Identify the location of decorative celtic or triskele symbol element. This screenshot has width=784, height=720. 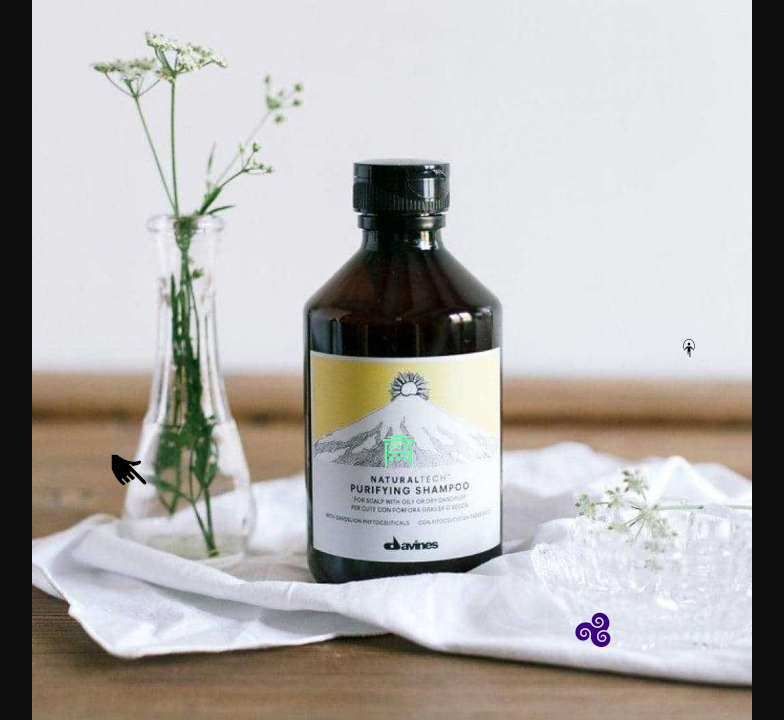
(593, 630).